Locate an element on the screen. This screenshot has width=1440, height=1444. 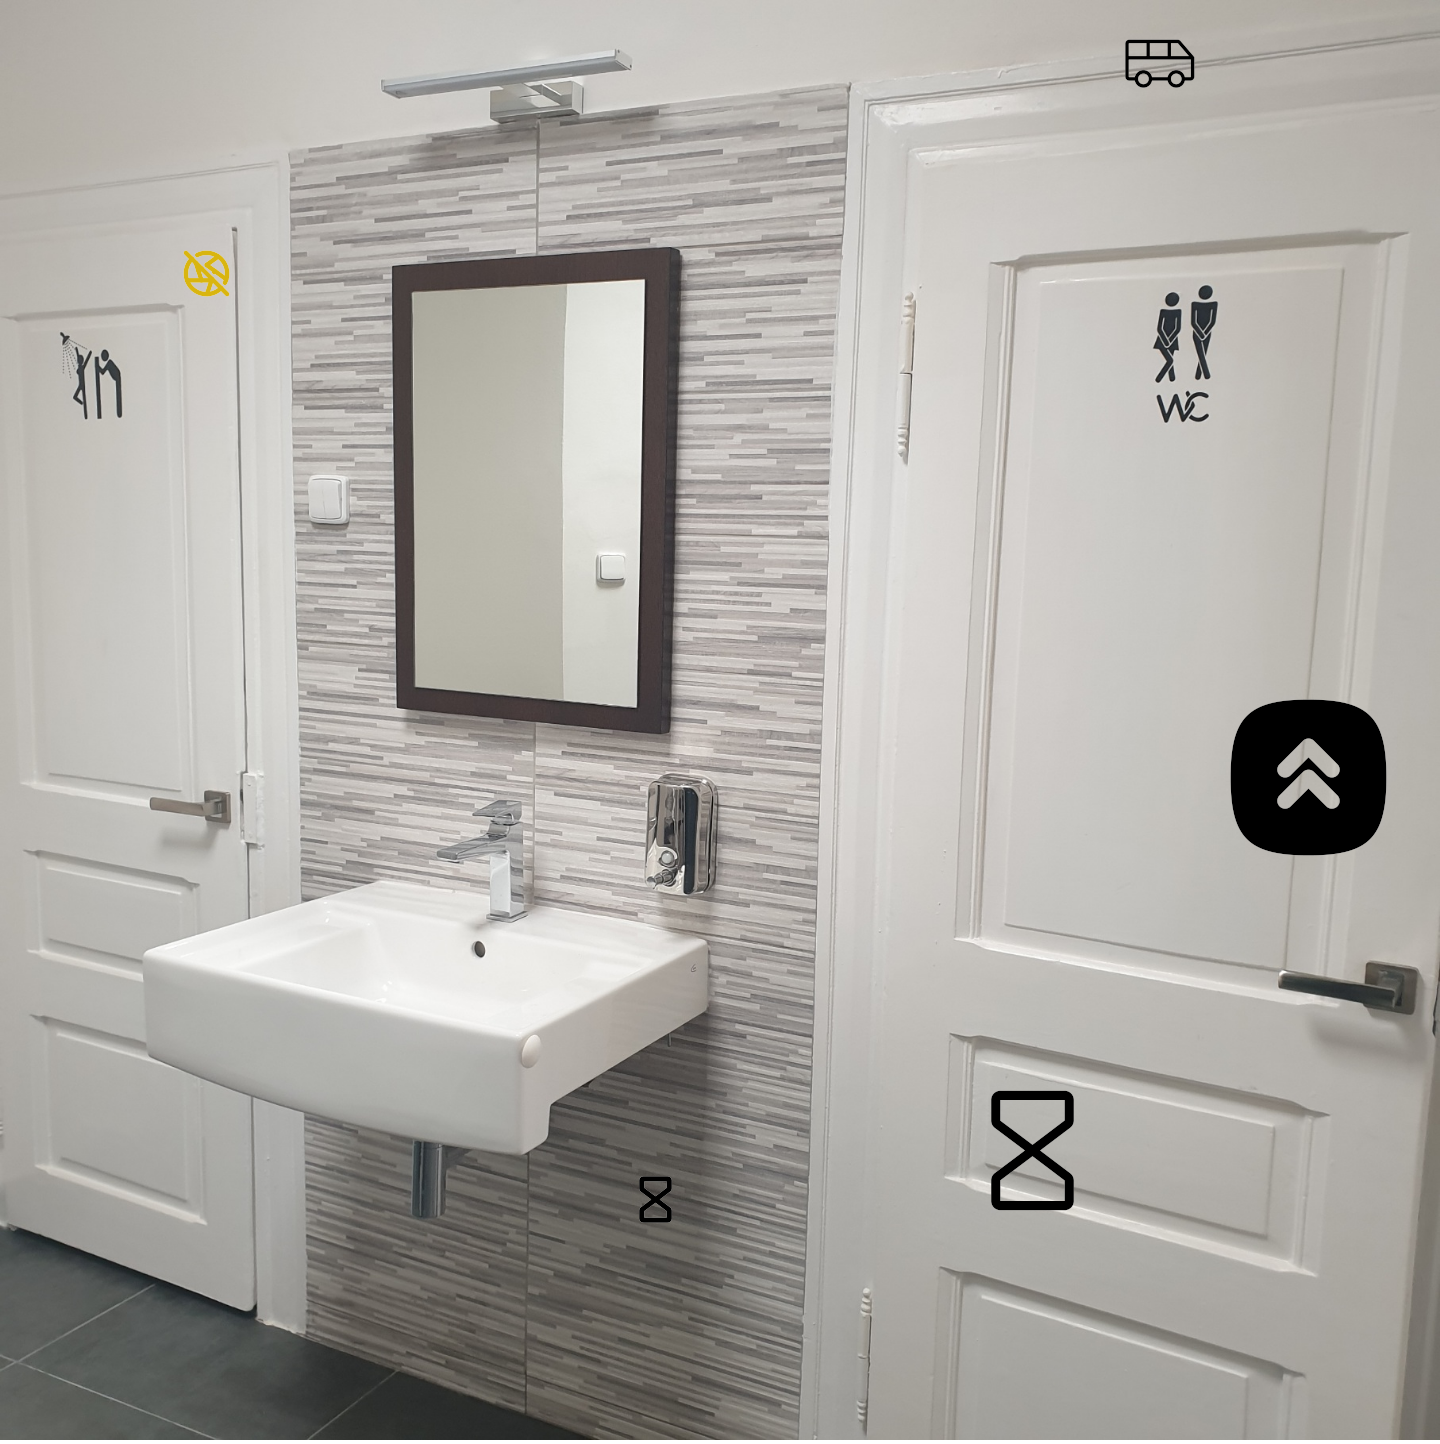
camera aperture disabled is located at coordinates (206, 273).